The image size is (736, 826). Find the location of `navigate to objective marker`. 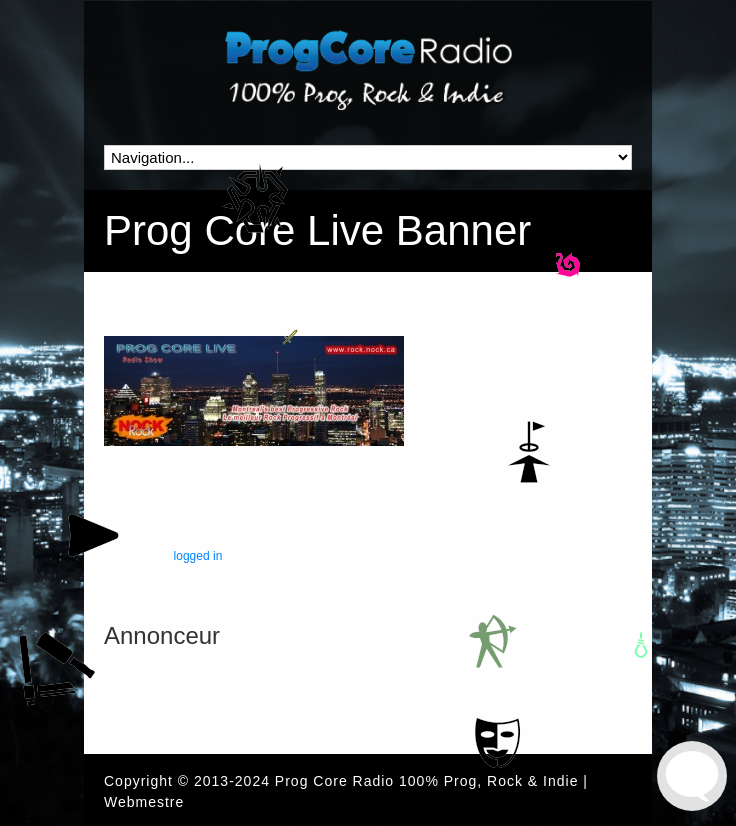

navigate to objective marker is located at coordinates (529, 452).